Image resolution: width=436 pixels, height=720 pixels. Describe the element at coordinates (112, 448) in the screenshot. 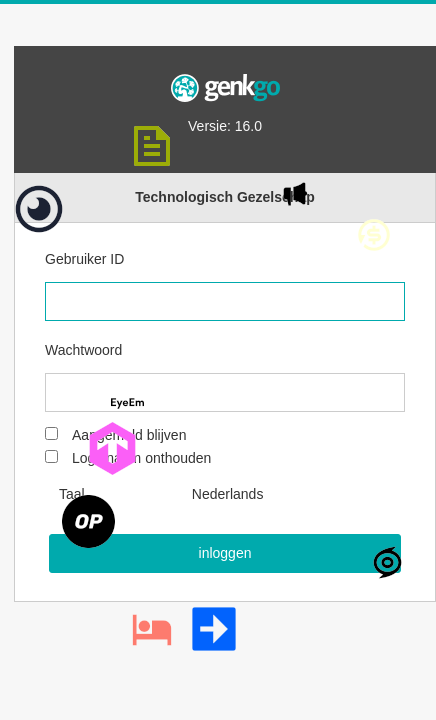

I see `open checkmk monitoring dashboard` at that location.